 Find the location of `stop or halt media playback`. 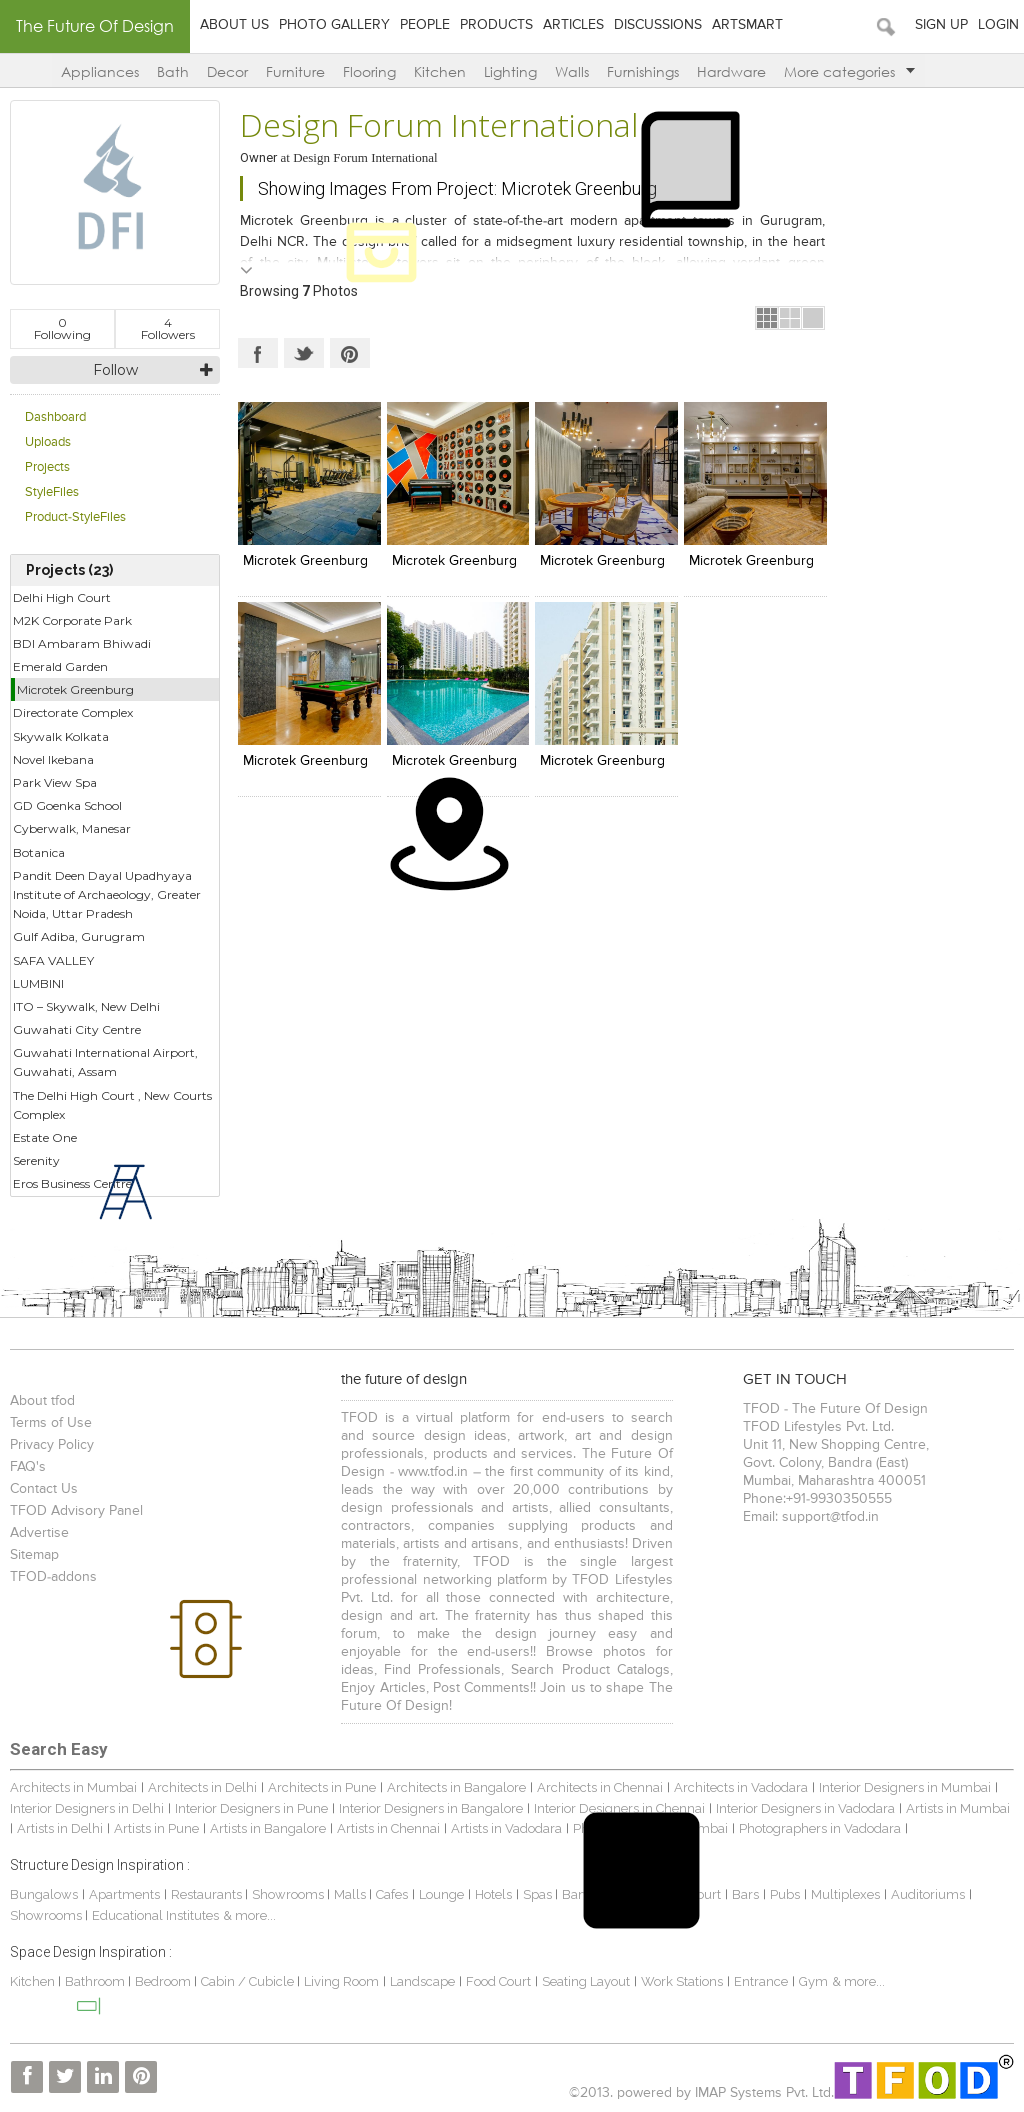

stop or halt media playback is located at coordinates (641, 1870).